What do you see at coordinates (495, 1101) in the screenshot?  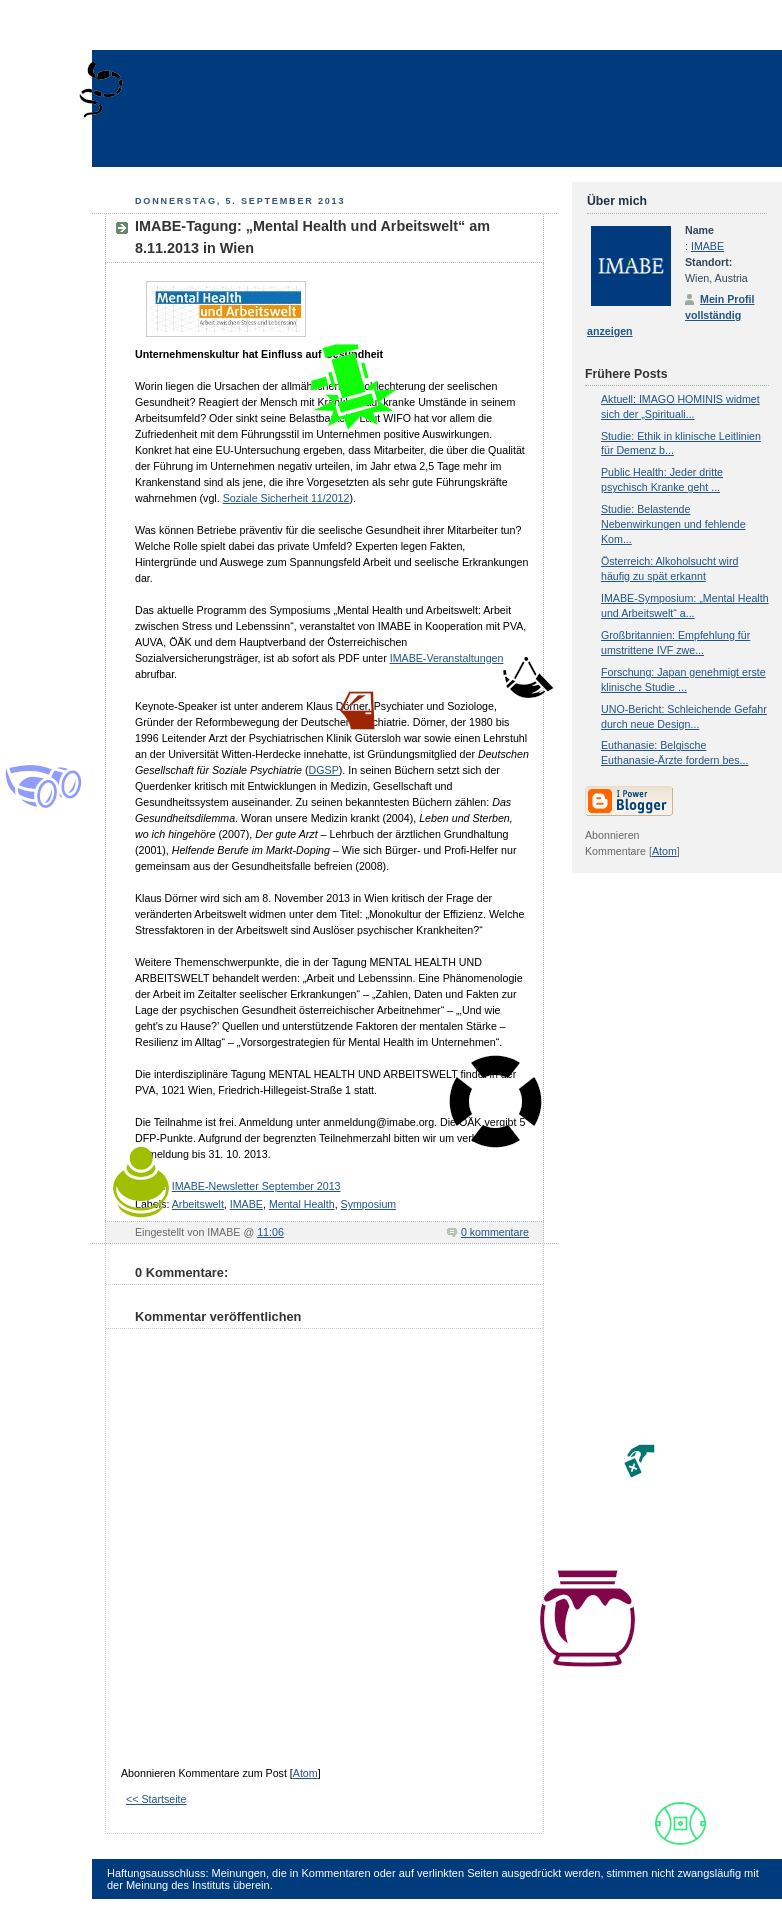 I see `access help or support center` at bounding box center [495, 1101].